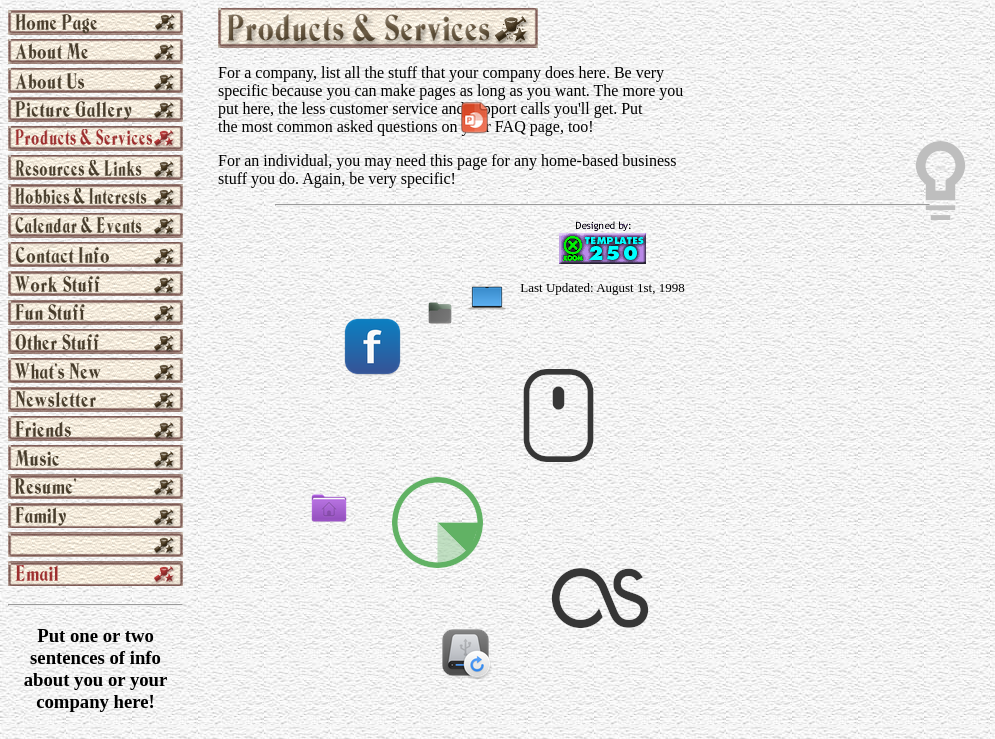  What do you see at coordinates (600, 591) in the screenshot?
I see `connect your last.fm account` at bounding box center [600, 591].